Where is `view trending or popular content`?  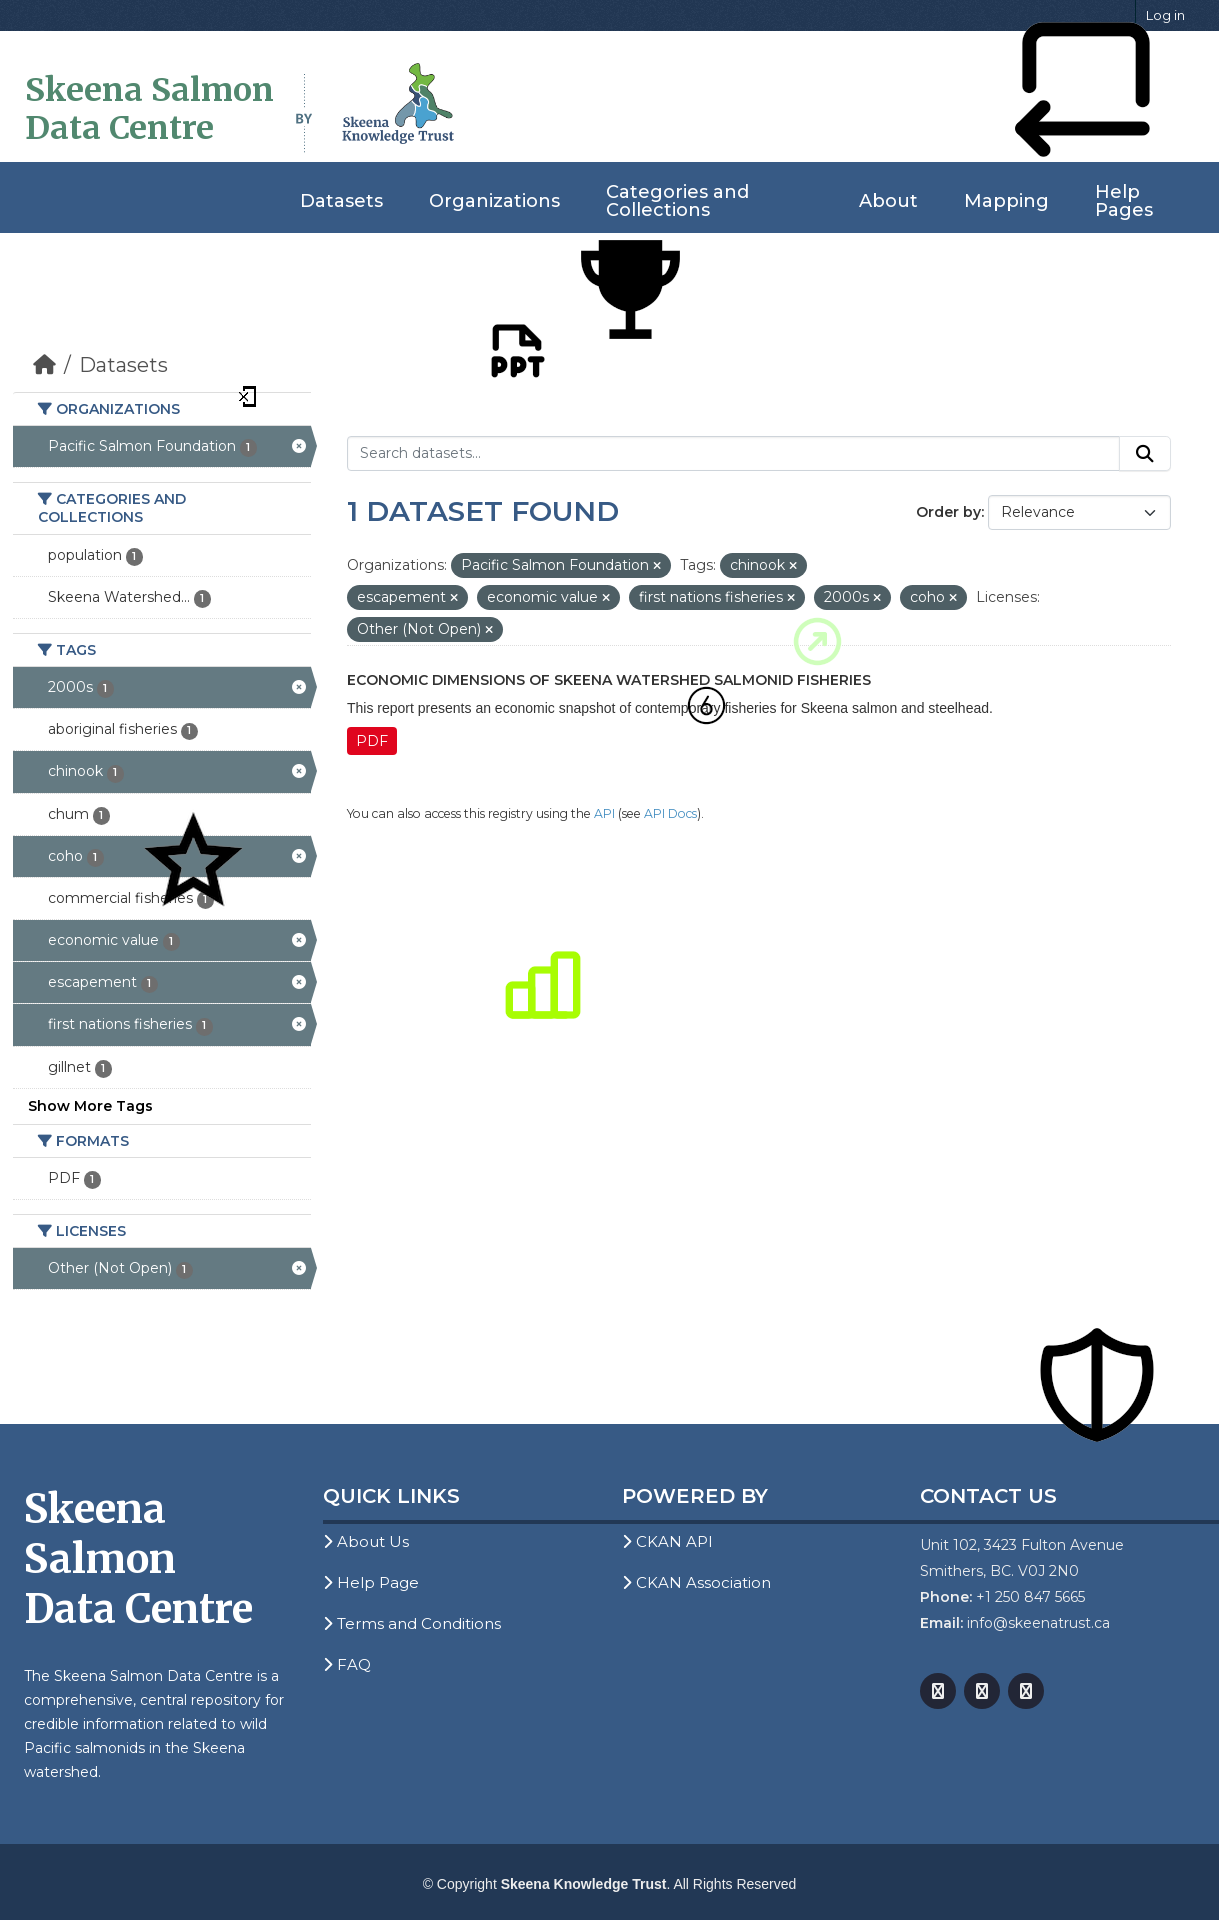
view trending or popular content is located at coordinates (543, 985).